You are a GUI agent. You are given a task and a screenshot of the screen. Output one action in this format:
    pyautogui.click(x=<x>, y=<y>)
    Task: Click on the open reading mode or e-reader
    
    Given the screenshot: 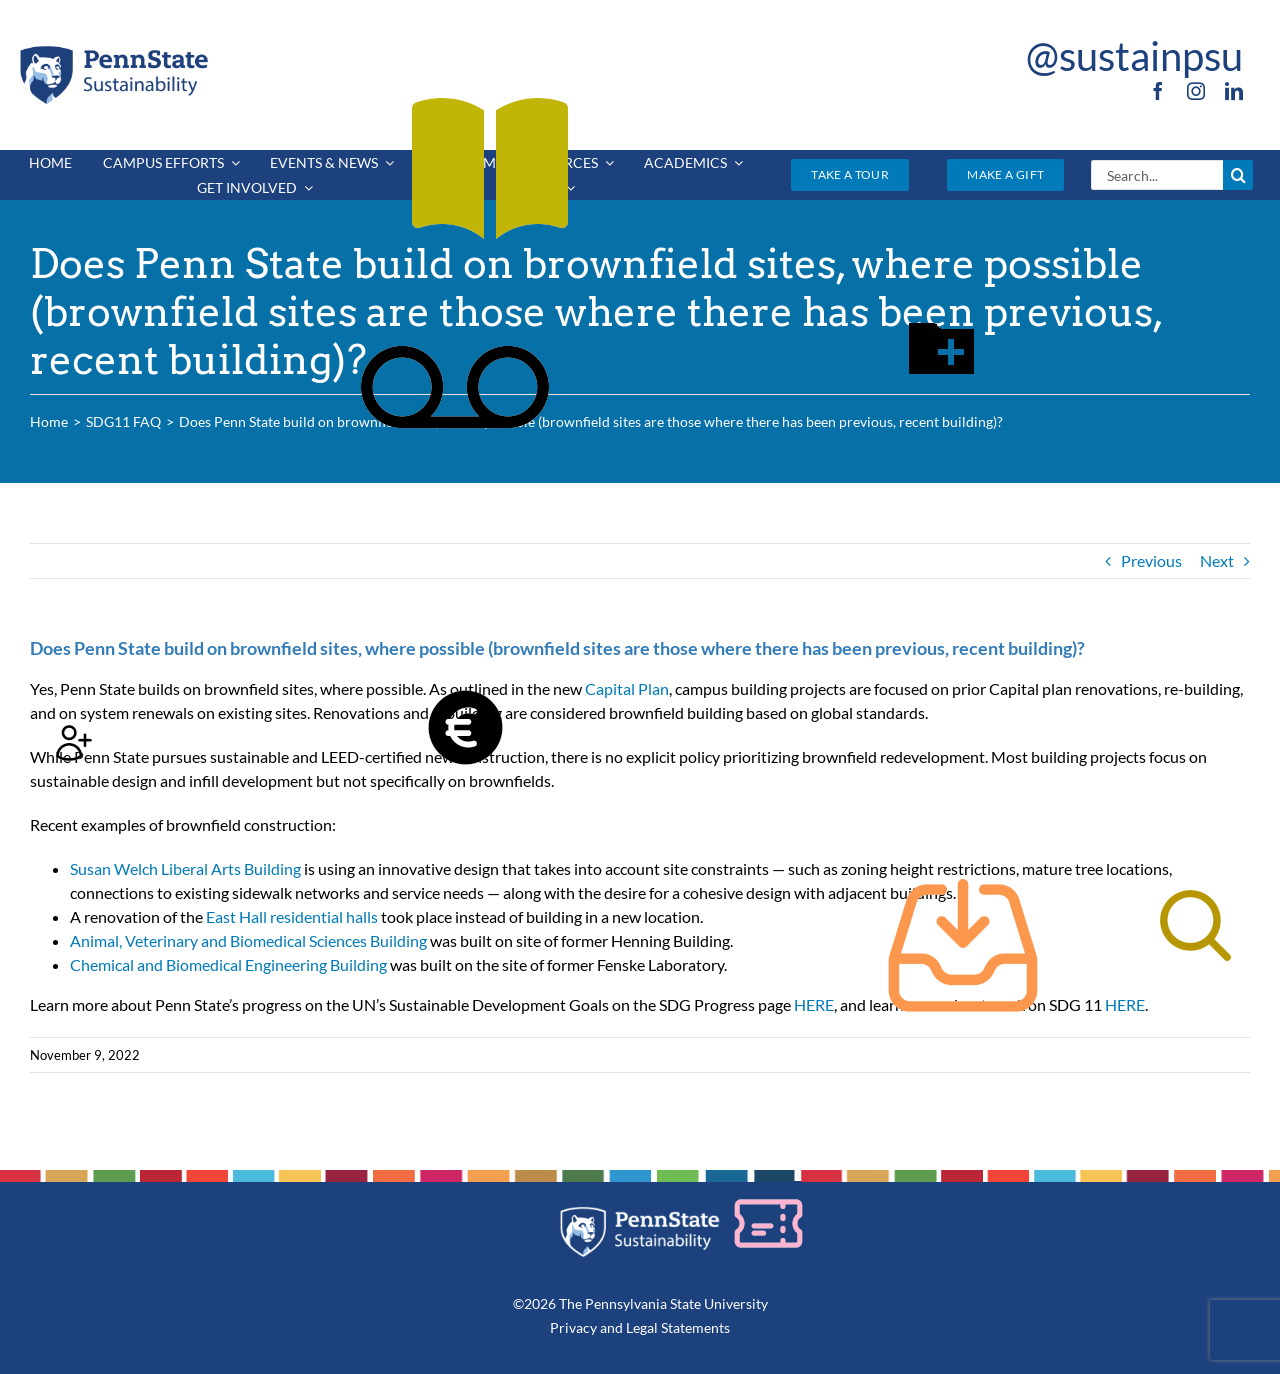 What is the action you would take?
    pyautogui.click(x=490, y=170)
    